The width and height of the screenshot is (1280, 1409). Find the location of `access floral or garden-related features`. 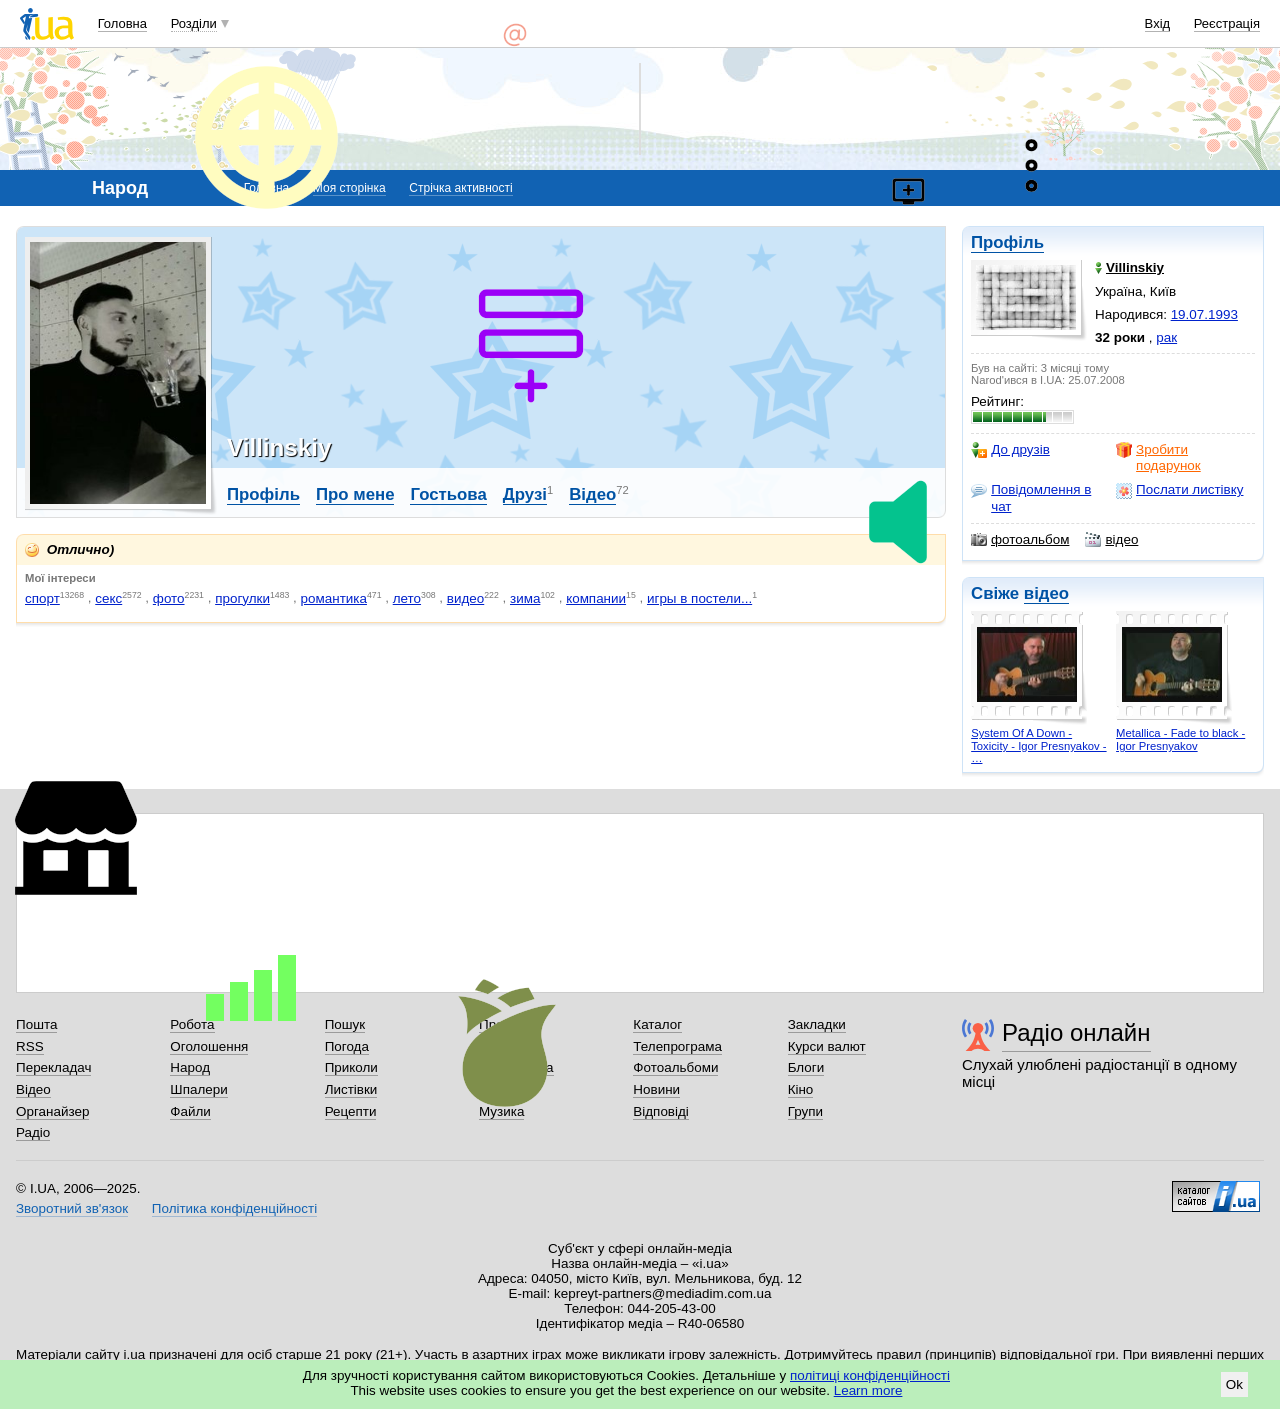

access floral or garden-related features is located at coordinates (505, 1043).